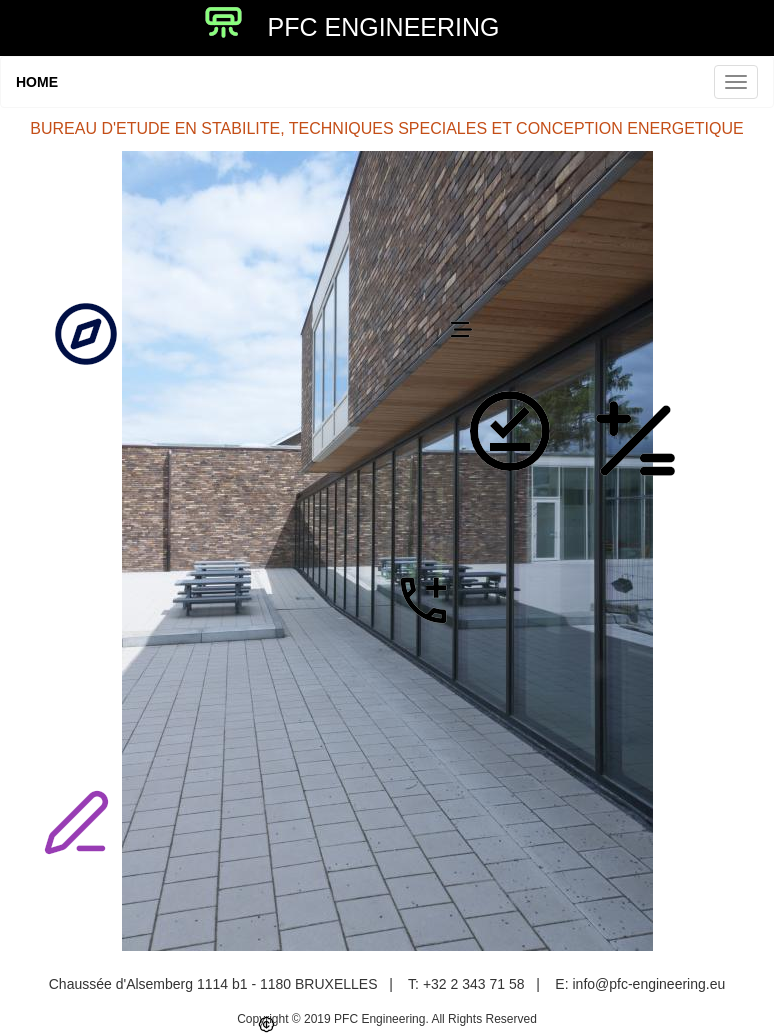  What do you see at coordinates (510, 431) in the screenshot?
I see `indicates content is available offline` at bounding box center [510, 431].